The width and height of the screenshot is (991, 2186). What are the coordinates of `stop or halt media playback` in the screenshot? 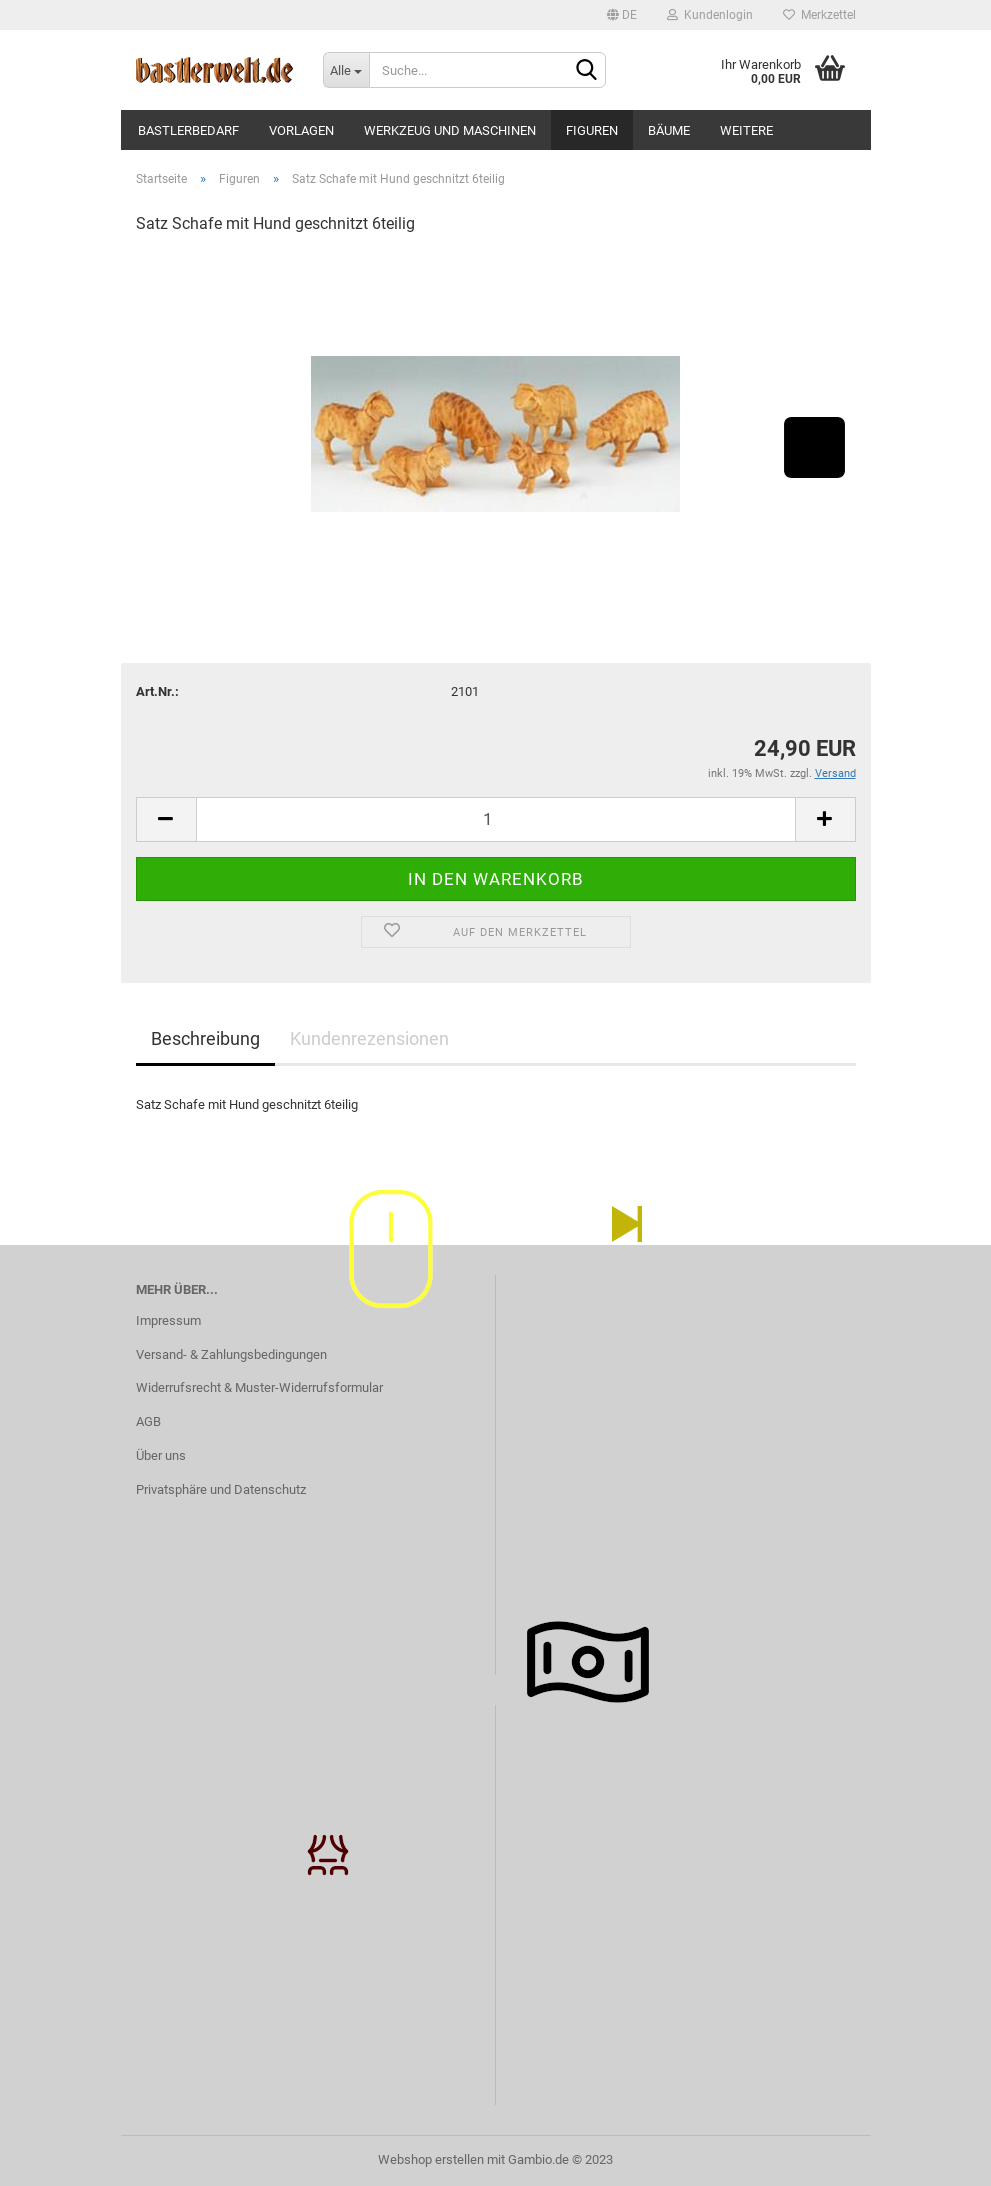 It's located at (814, 447).